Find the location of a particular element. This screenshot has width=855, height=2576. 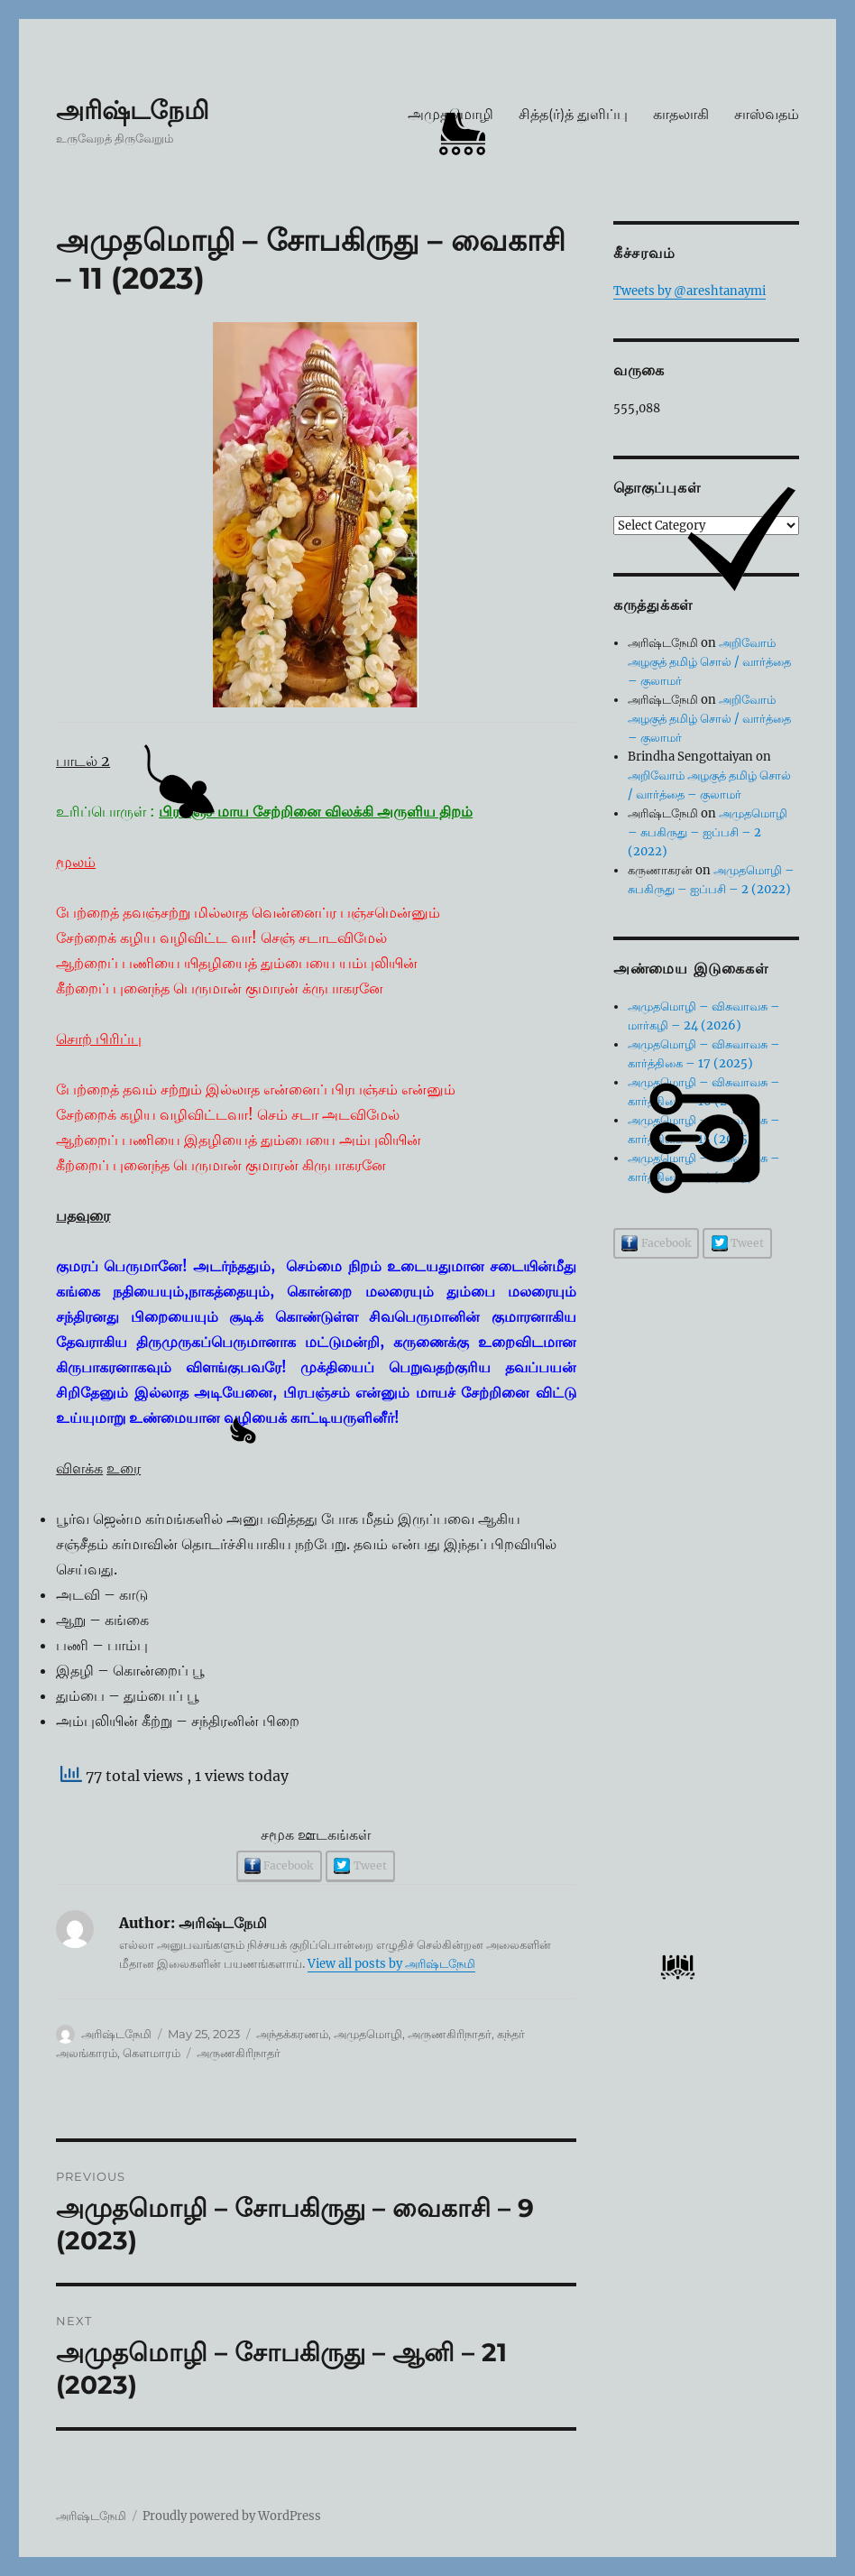

select dwarf king character or class is located at coordinates (677, 1966).